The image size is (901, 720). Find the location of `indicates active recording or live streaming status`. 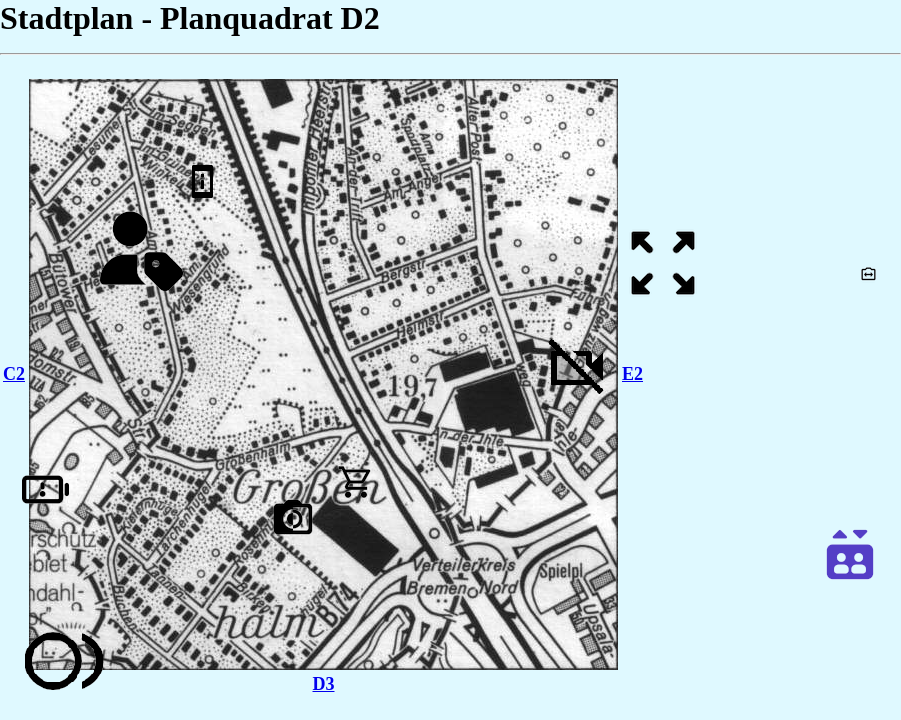

indicates active recording or live streaming status is located at coordinates (64, 661).